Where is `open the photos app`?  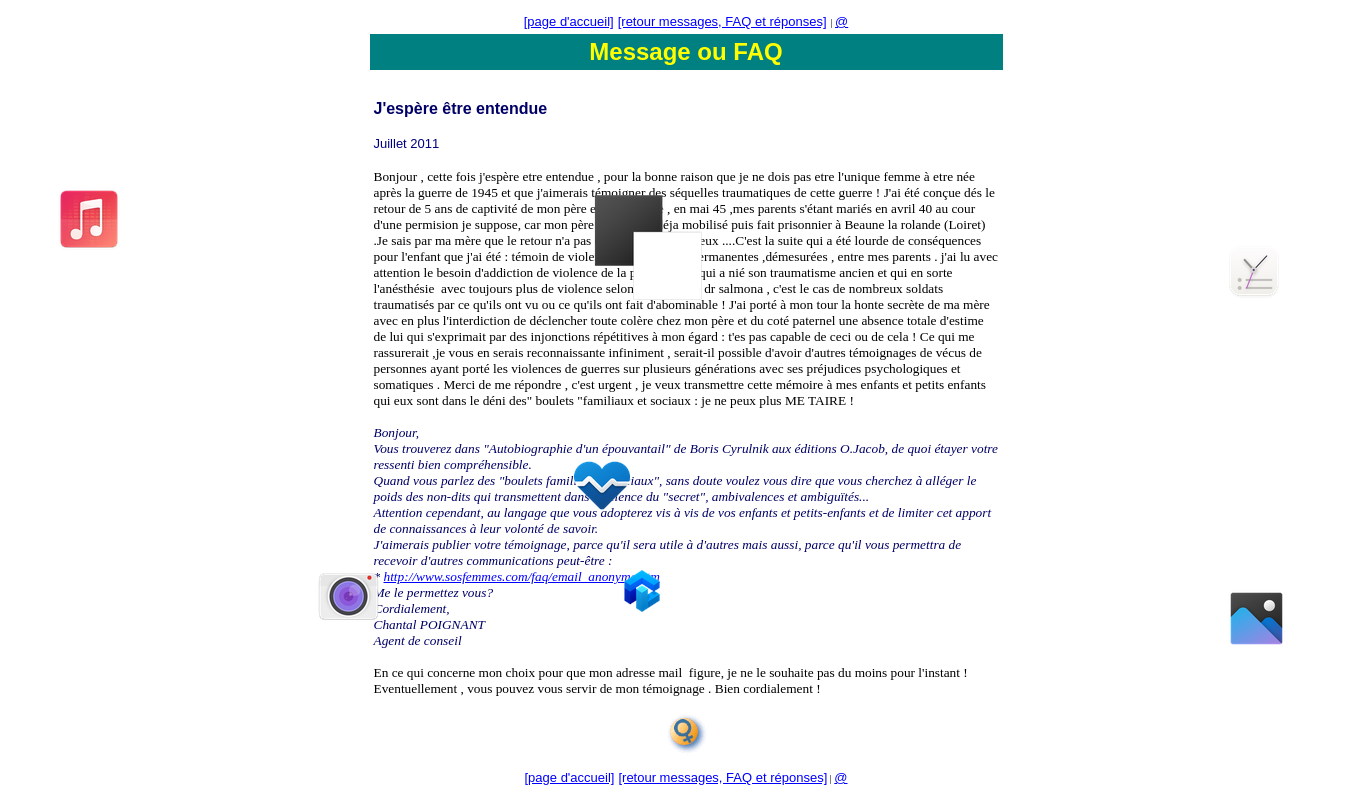 open the photos app is located at coordinates (1256, 618).